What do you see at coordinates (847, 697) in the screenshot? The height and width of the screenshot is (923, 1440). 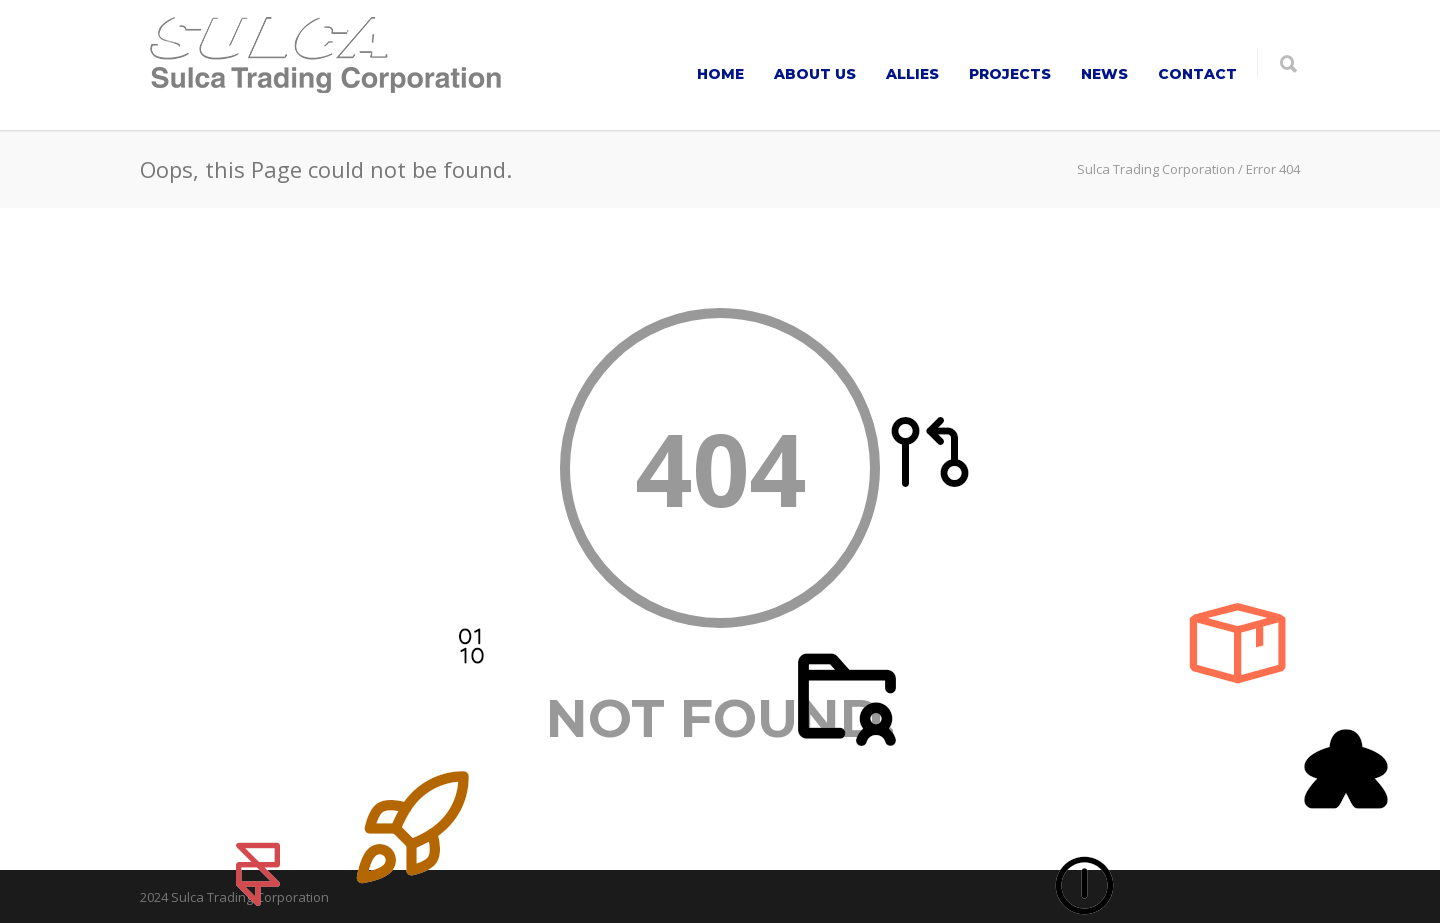 I see `access user files or personal folder` at bounding box center [847, 697].